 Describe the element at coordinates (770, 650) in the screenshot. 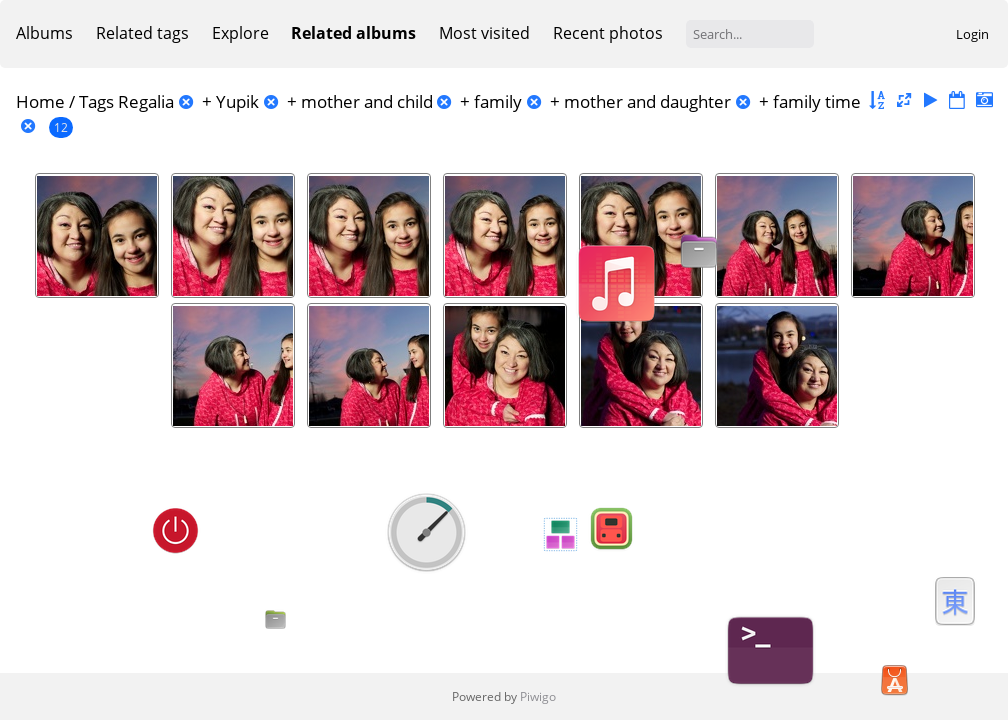

I see `open terminal application` at that location.